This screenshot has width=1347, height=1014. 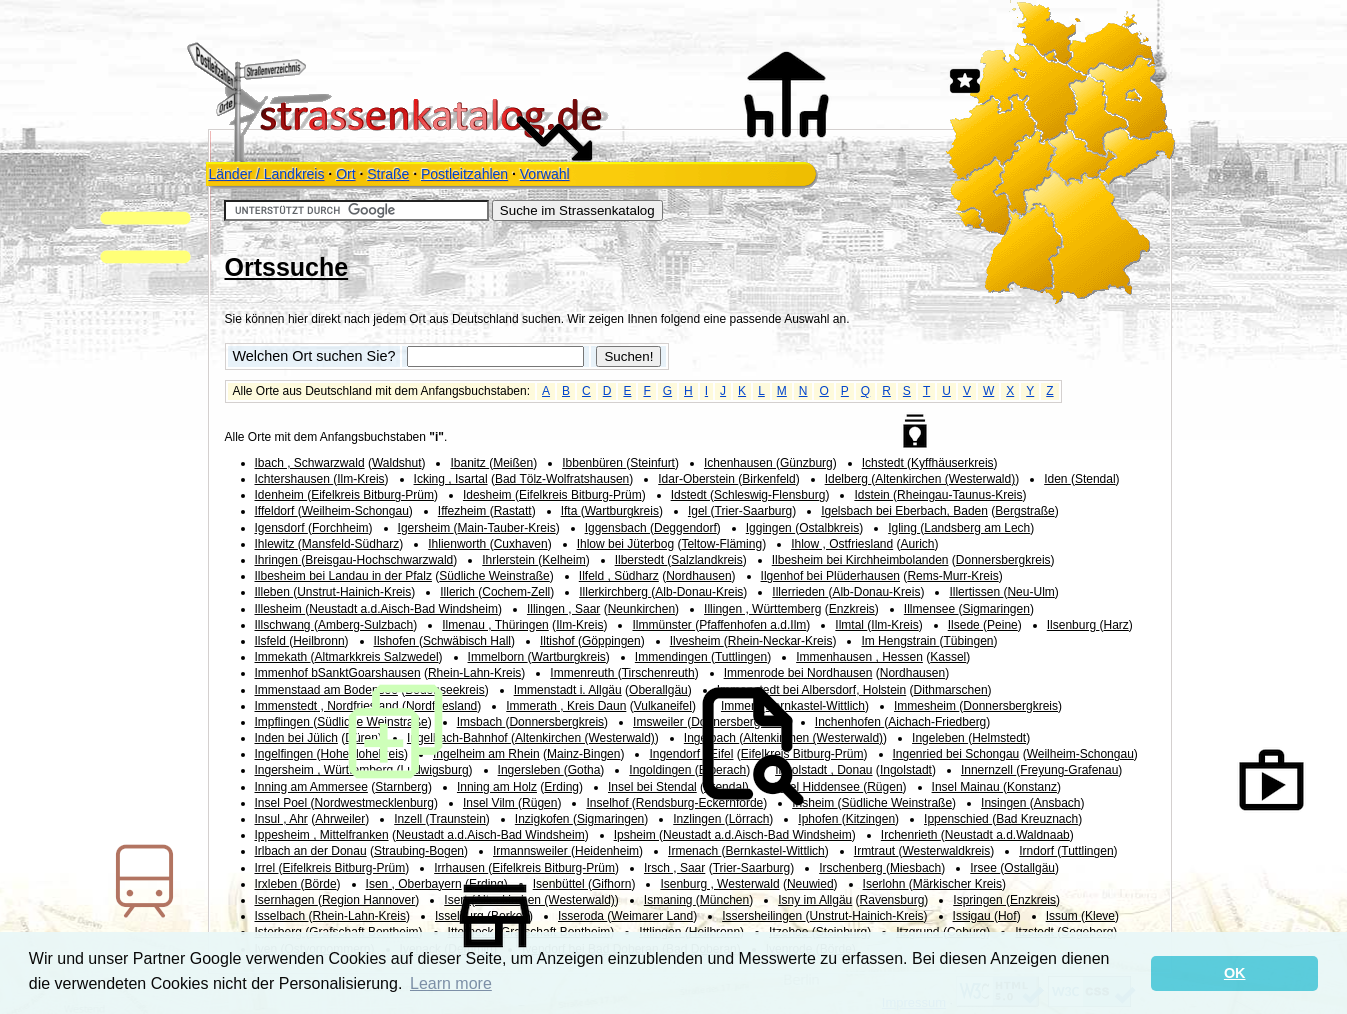 I want to click on equals or comparison function, so click(x=145, y=237).